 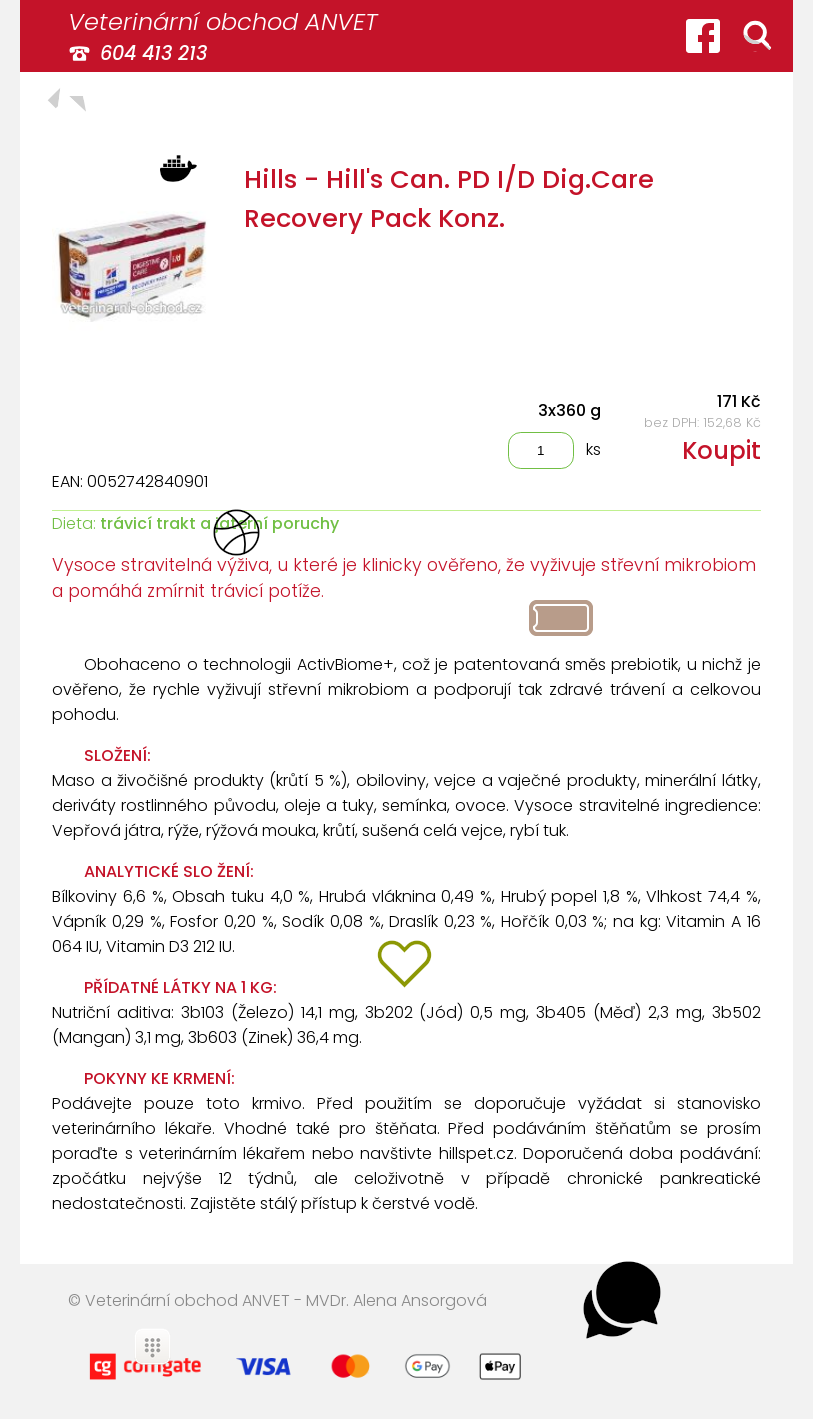 What do you see at coordinates (178, 168) in the screenshot?
I see `docker container management` at bounding box center [178, 168].